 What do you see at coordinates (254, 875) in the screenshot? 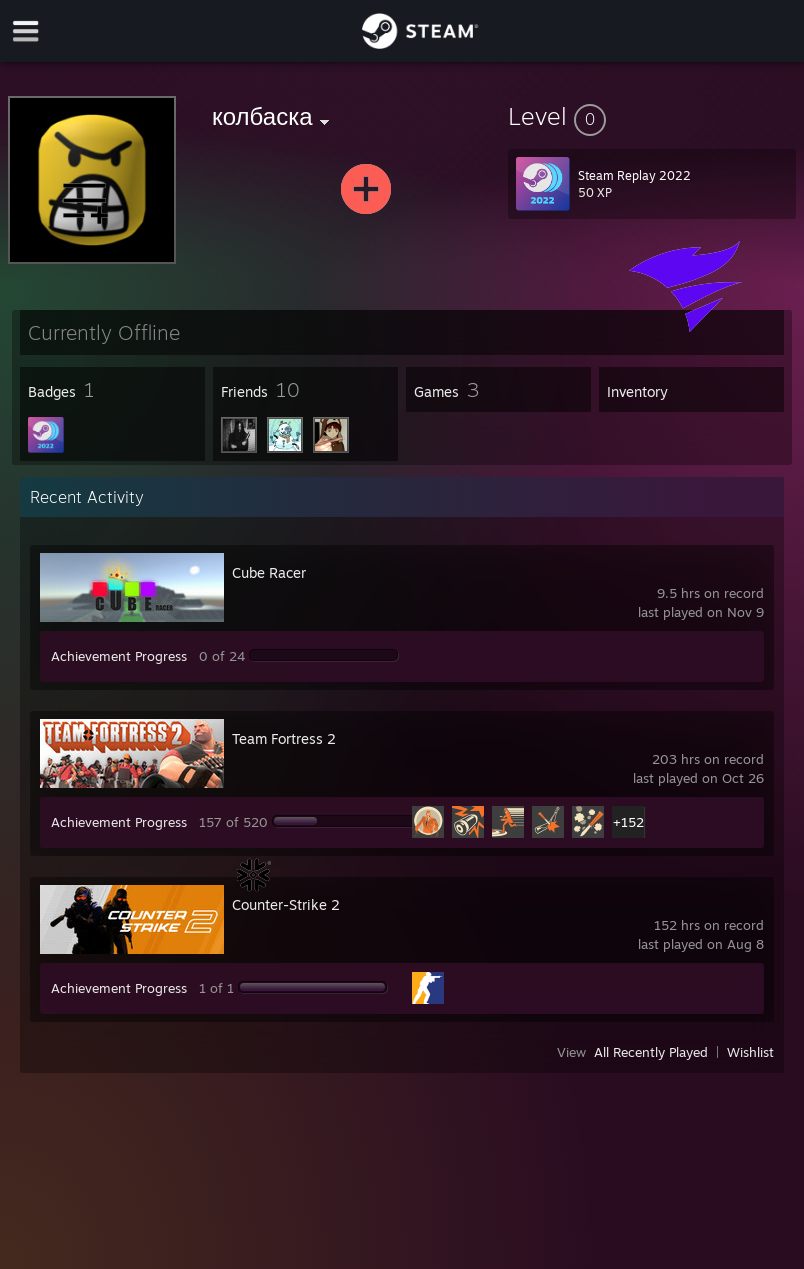
I see `snowflake data cloud platform logo` at bounding box center [254, 875].